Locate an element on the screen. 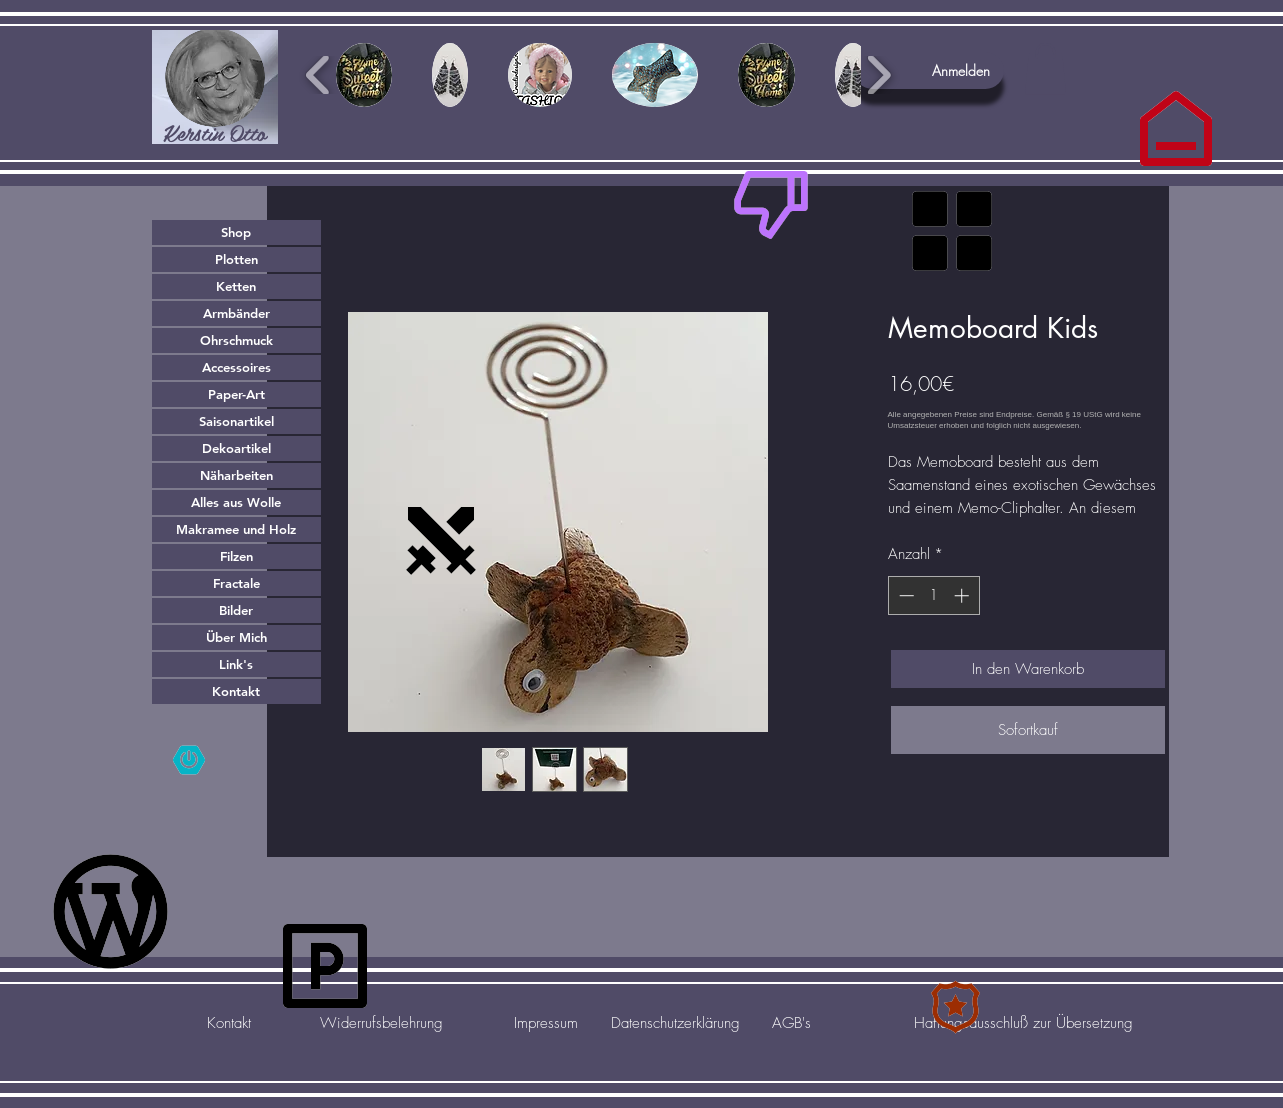 This screenshot has height=1108, width=1283. link to WordPress website or blog is located at coordinates (110, 911).